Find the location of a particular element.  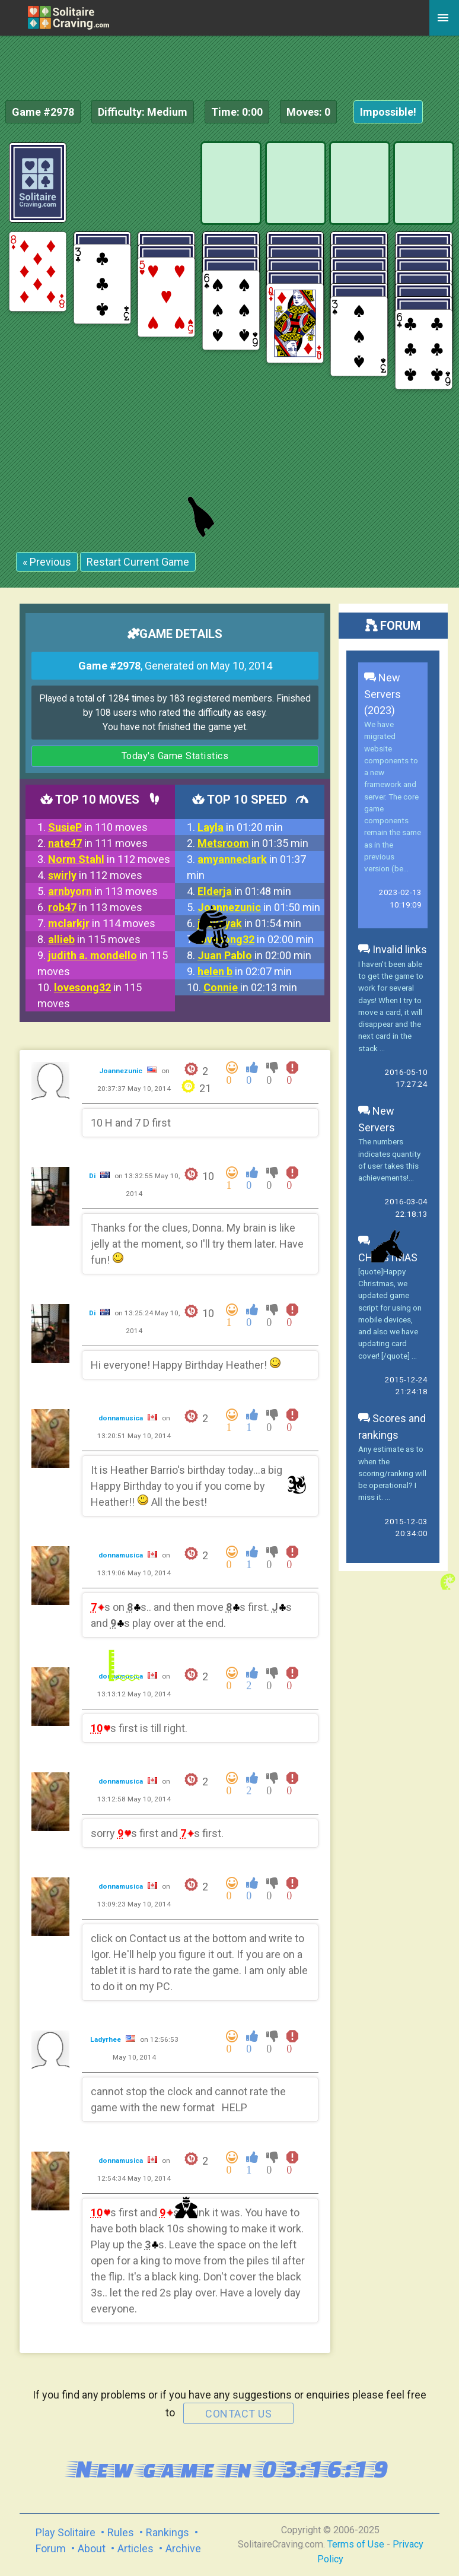

select the white crown of upper egypt is located at coordinates (201, 517).